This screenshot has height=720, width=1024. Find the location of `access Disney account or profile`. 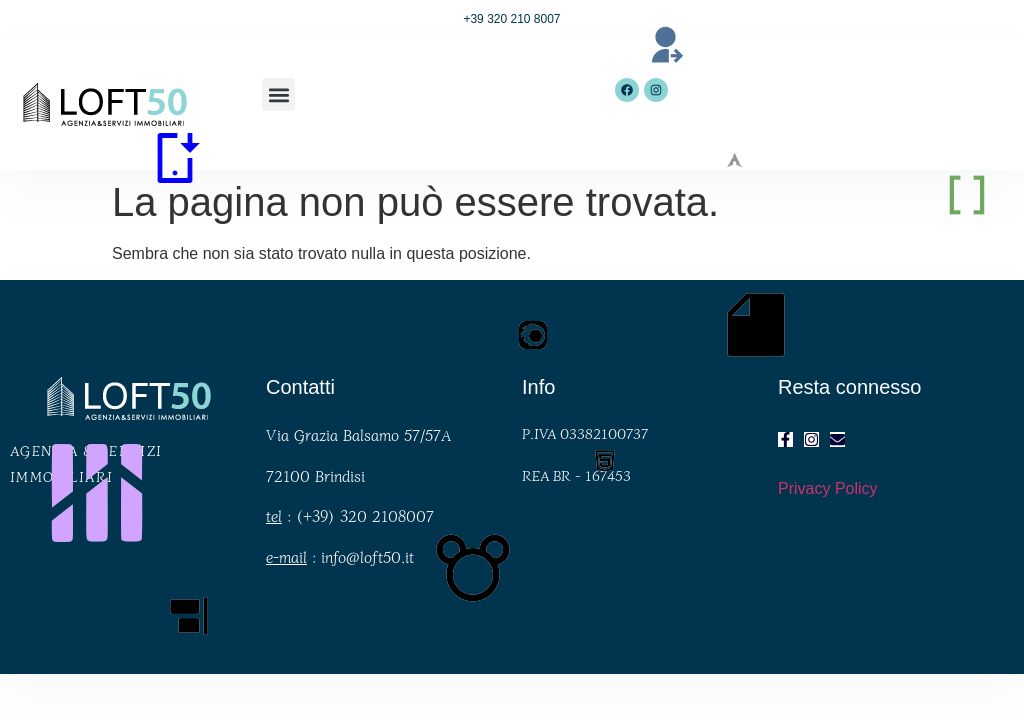

access Disney account or profile is located at coordinates (473, 568).